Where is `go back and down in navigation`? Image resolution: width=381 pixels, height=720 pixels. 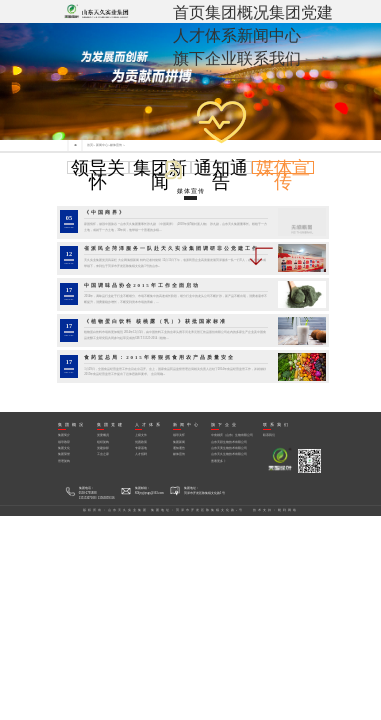
go back and down in navigation is located at coordinates (260, 254).